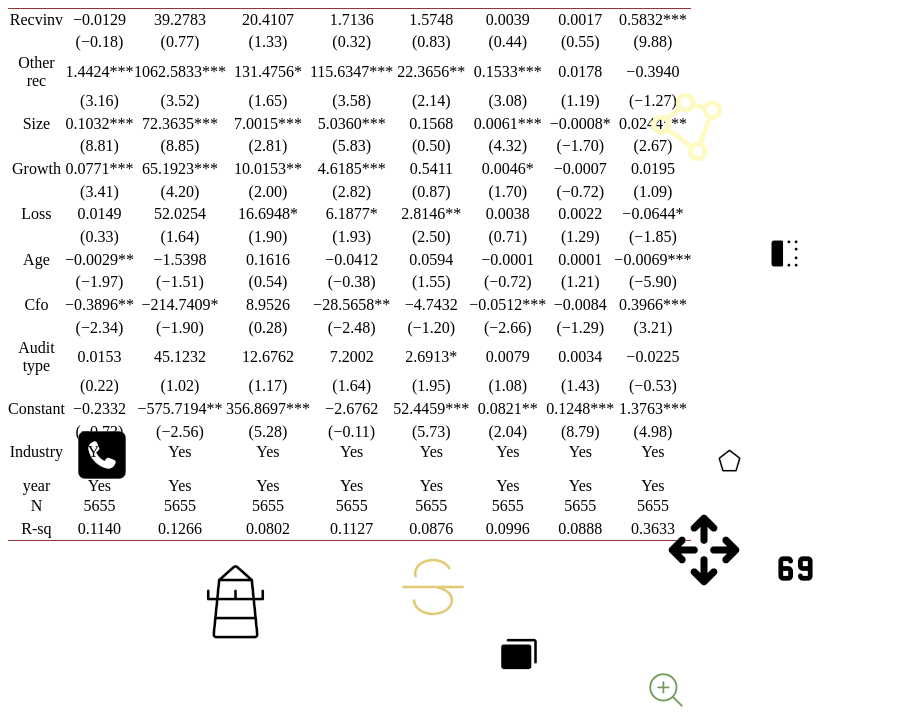 The height and width of the screenshot is (720, 909). What do you see at coordinates (102, 455) in the screenshot?
I see `tap to make a phone call` at bounding box center [102, 455].